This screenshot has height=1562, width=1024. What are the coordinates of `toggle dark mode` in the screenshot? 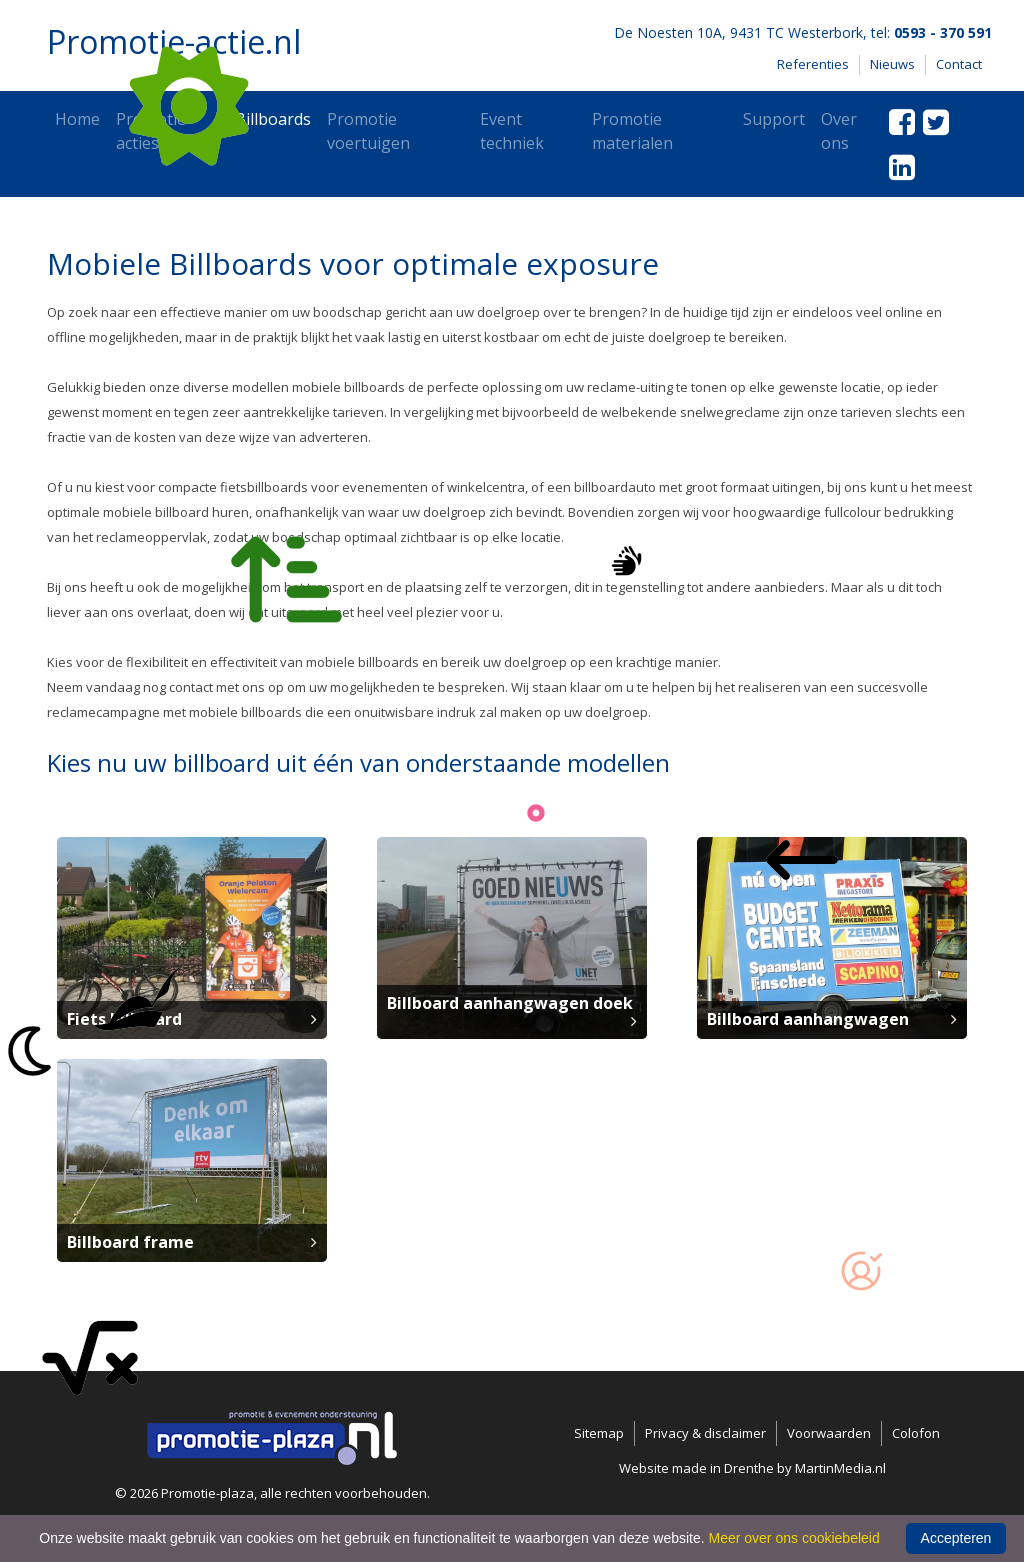 It's located at (33, 1051).